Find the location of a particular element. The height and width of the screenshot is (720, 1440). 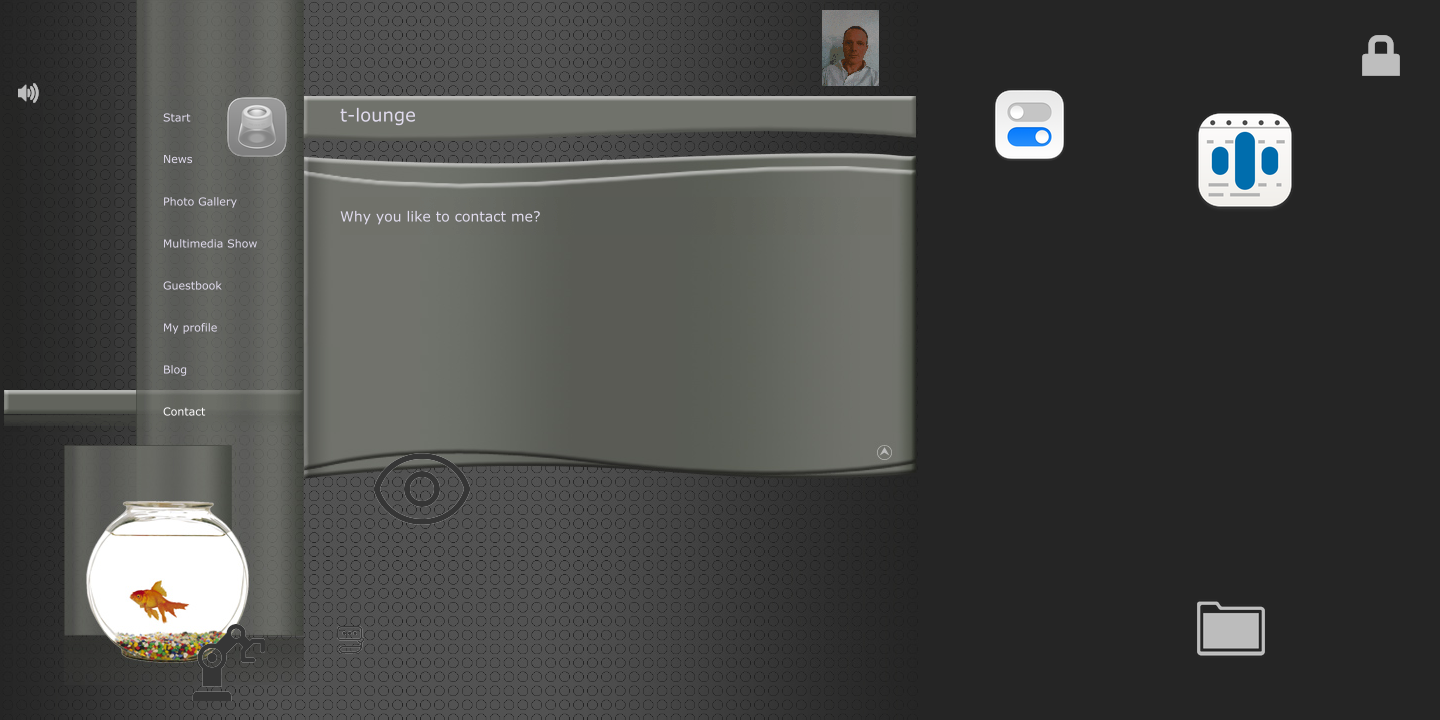

open builder or automation tools is located at coordinates (226, 662).